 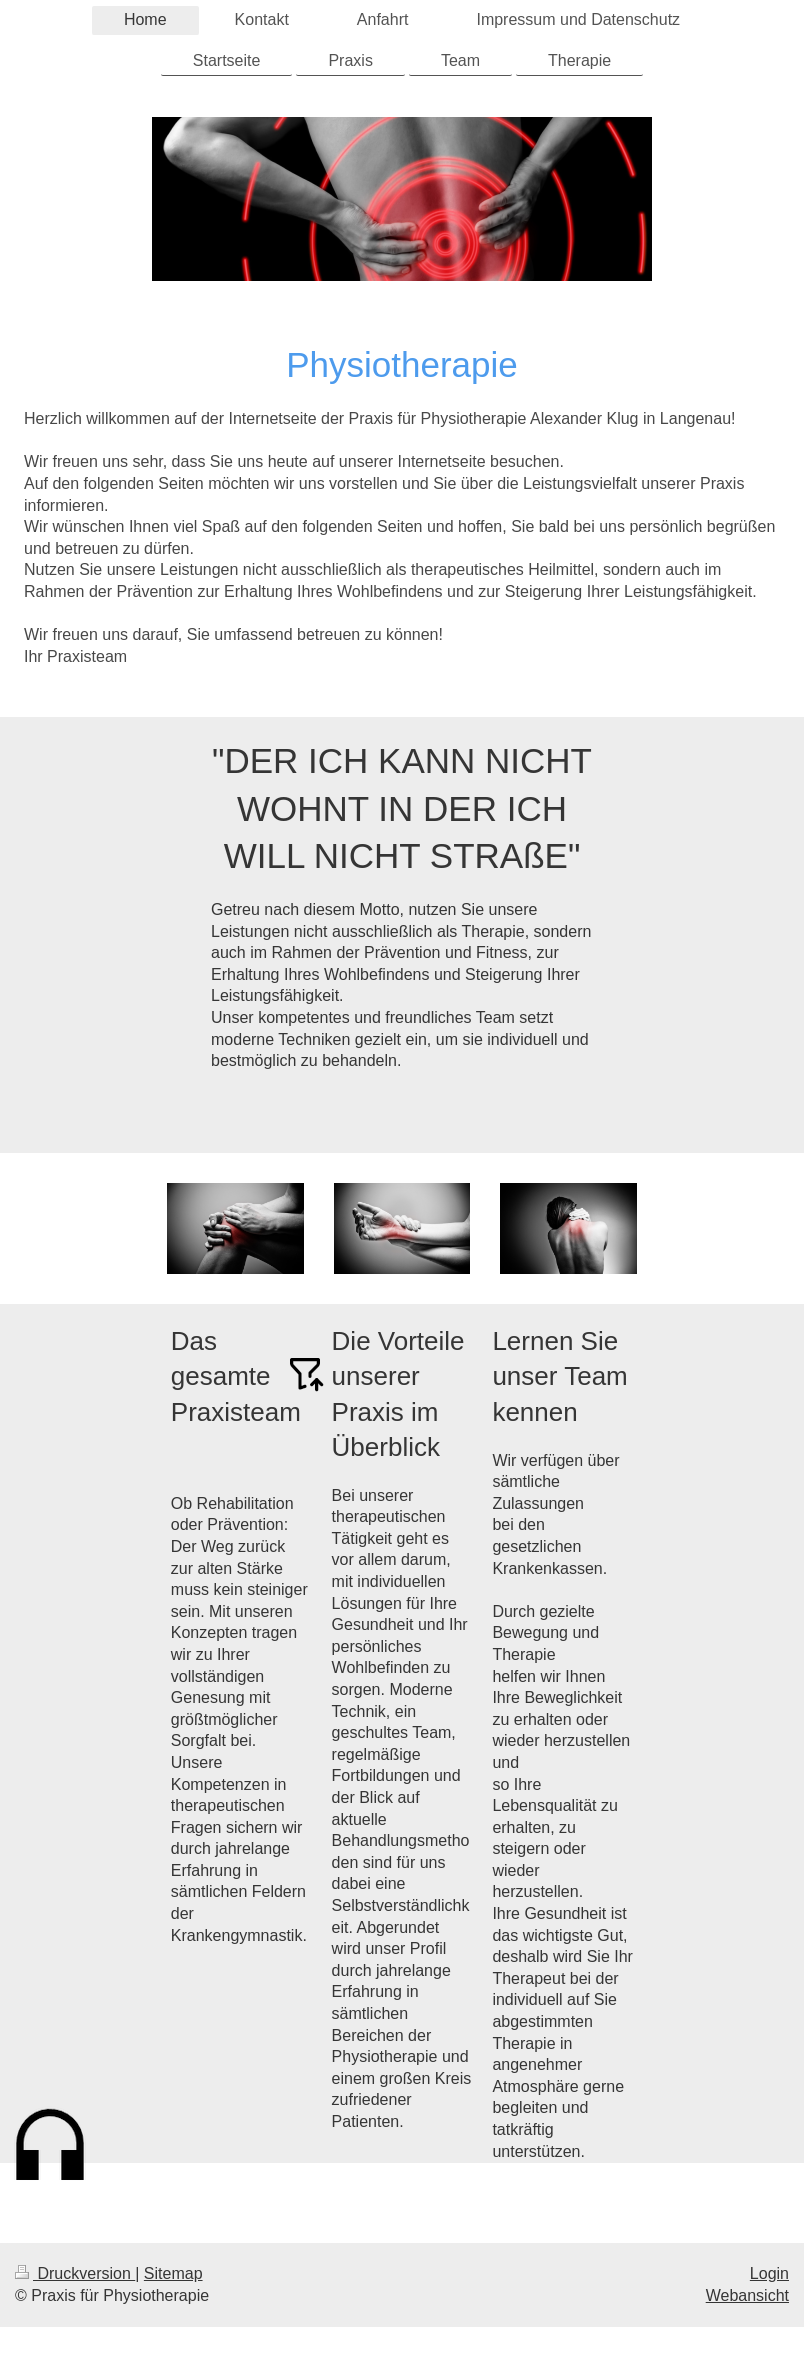 What do you see at coordinates (50, 2150) in the screenshot?
I see `access audio or voice call support` at bounding box center [50, 2150].